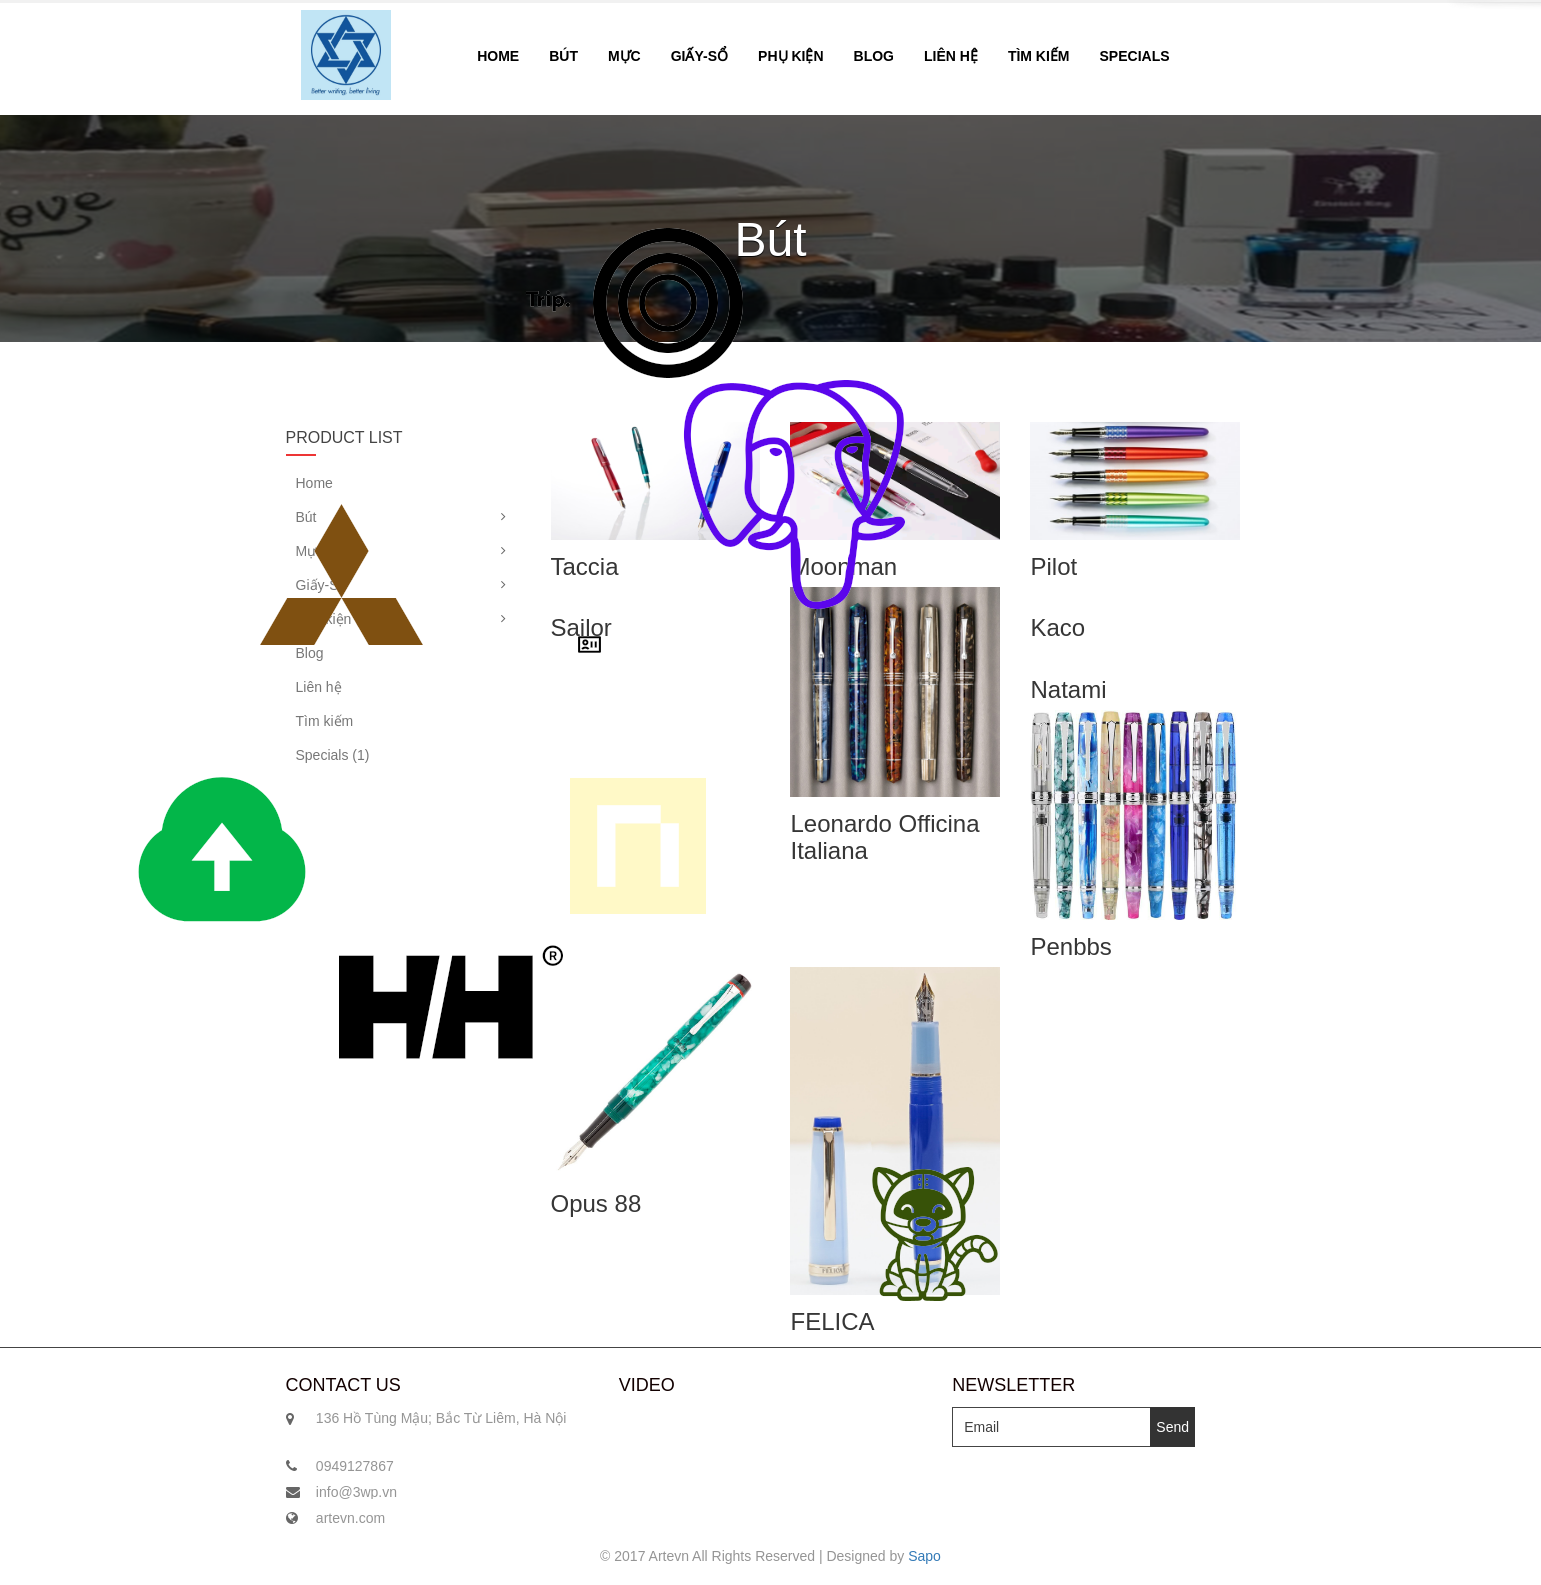 The image size is (1541, 1585). I want to click on PostgreSQL database logo, so click(794, 494).